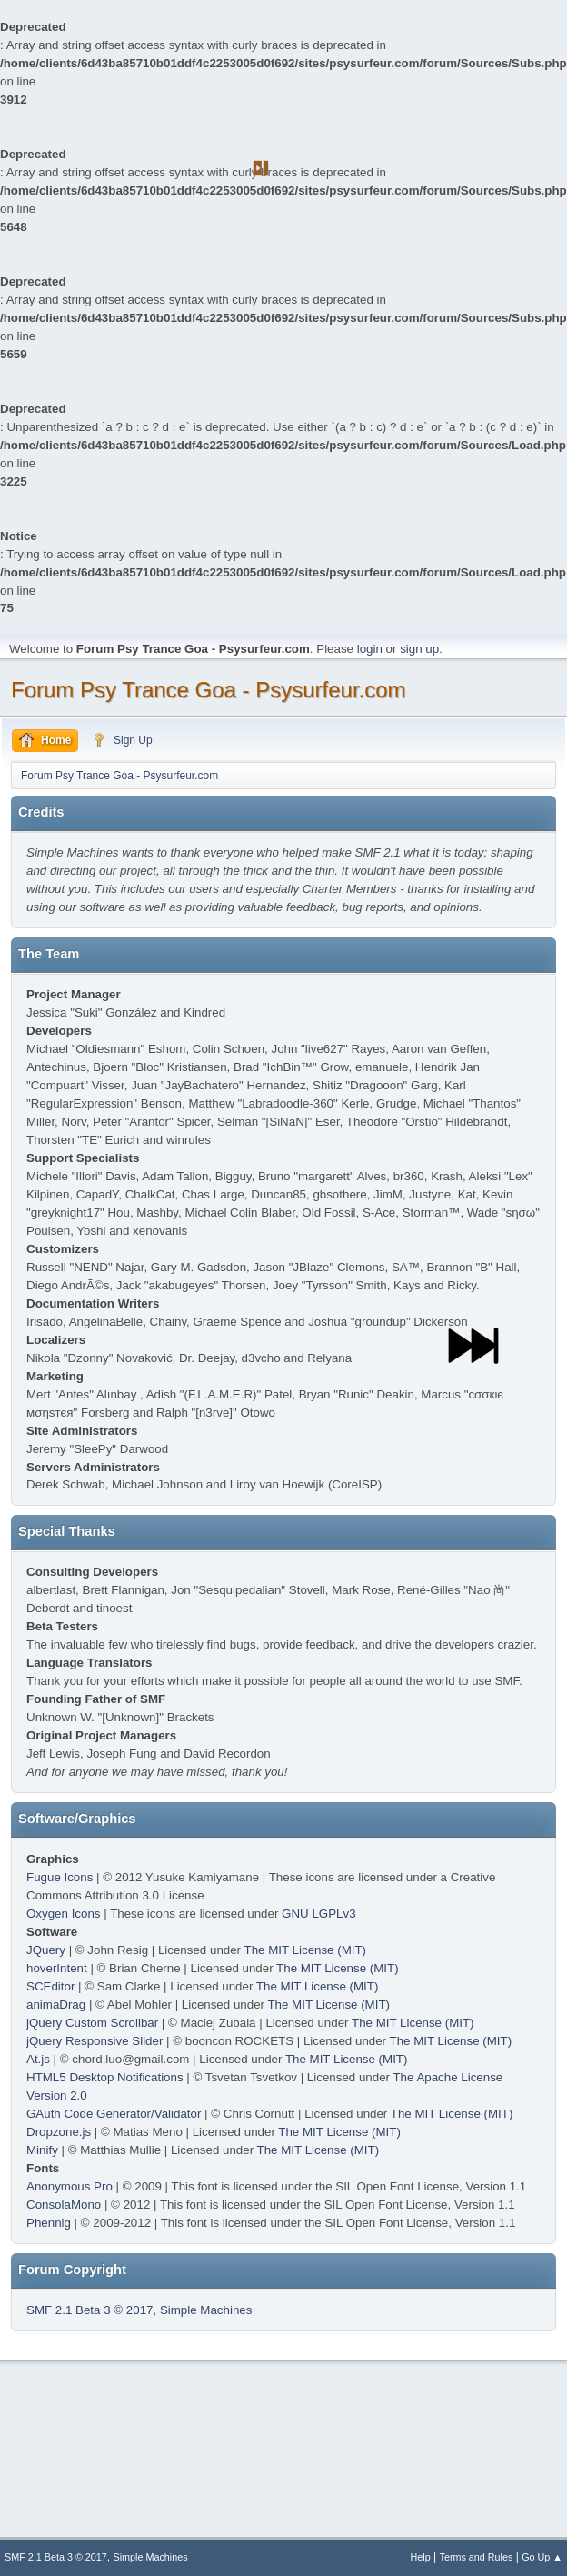  Describe the element at coordinates (261, 168) in the screenshot. I see `expand the sidebar panel` at that location.